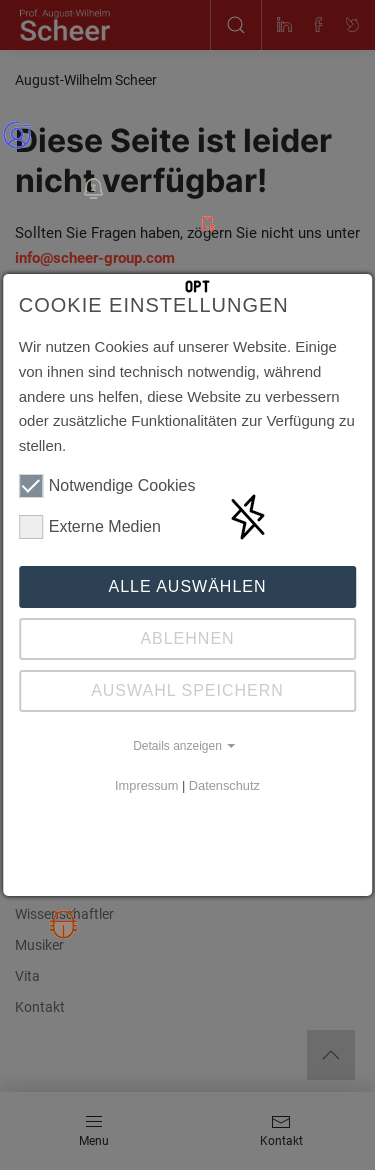  Describe the element at coordinates (93, 188) in the screenshot. I see `notifications are snoozed` at that location.